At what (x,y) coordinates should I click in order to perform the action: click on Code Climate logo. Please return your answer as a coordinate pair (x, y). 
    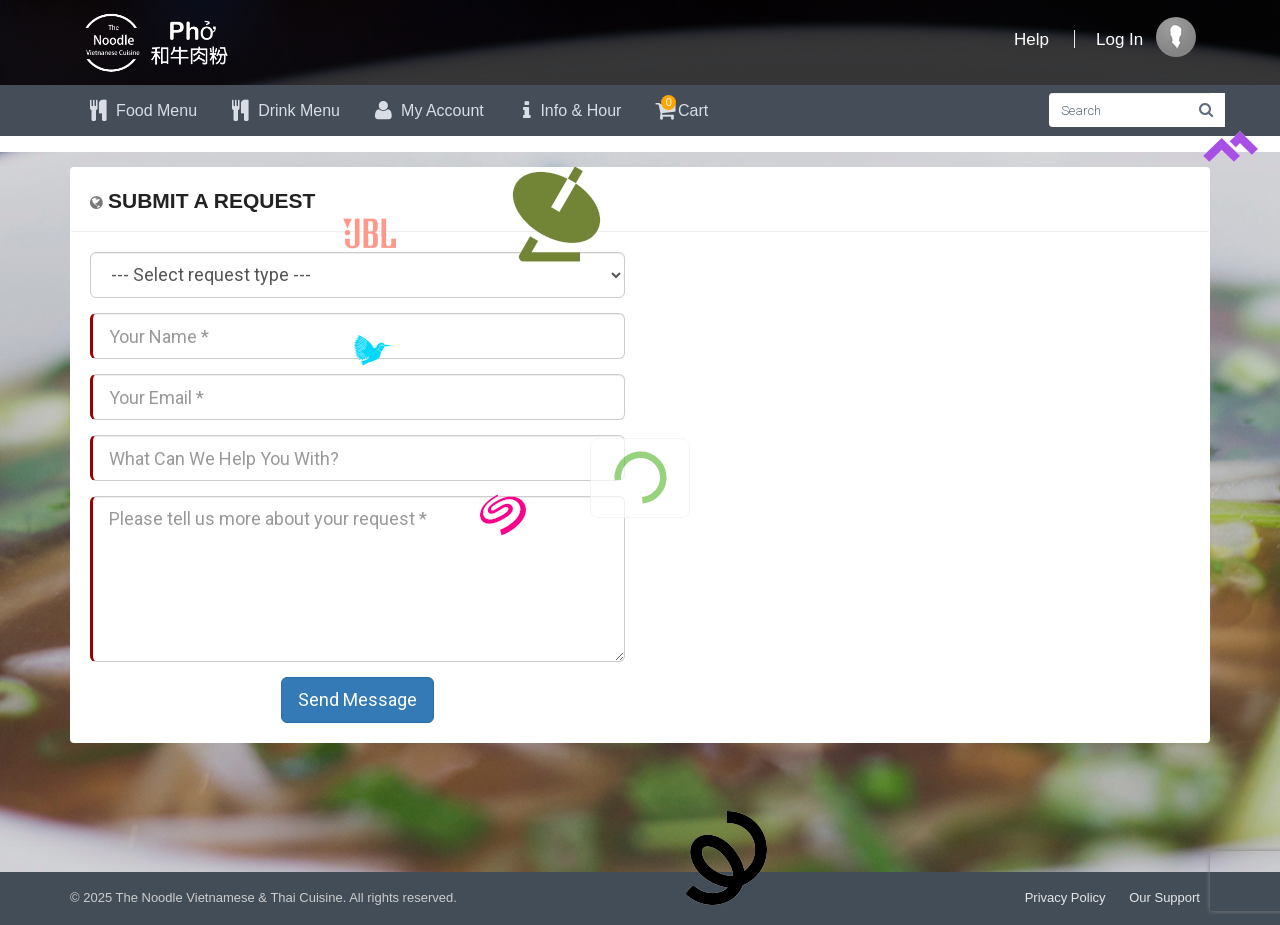
    Looking at the image, I should click on (1230, 146).